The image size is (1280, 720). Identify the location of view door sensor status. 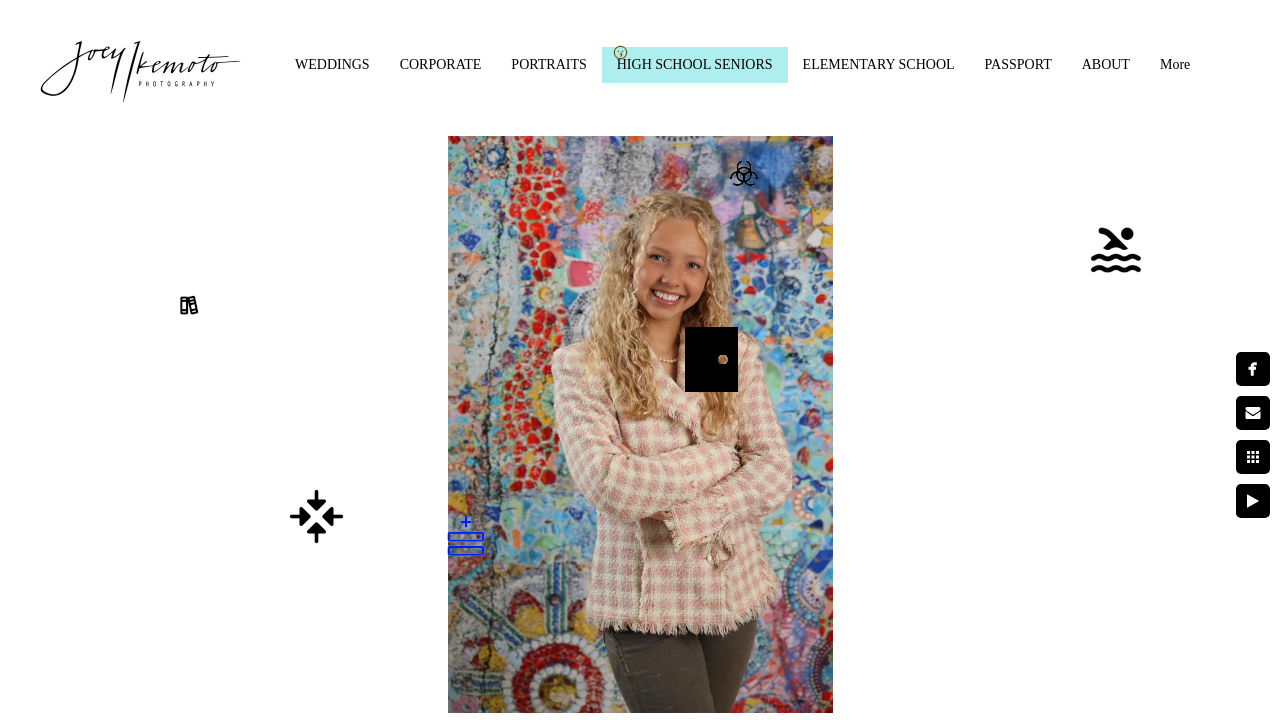
(711, 359).